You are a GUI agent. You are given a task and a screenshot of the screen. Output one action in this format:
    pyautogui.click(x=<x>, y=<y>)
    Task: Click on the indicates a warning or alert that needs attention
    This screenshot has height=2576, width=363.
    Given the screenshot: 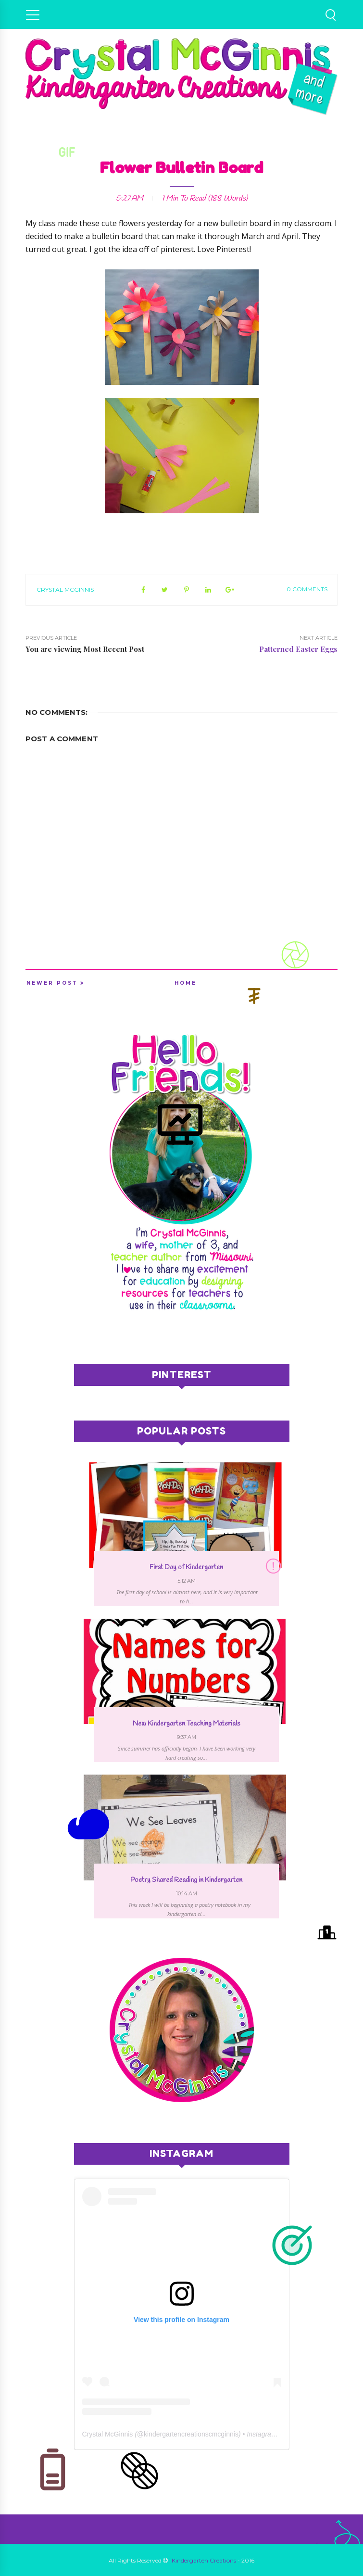 What is the action you would take?
    pyautogui.click(x=273, y=1566)
    